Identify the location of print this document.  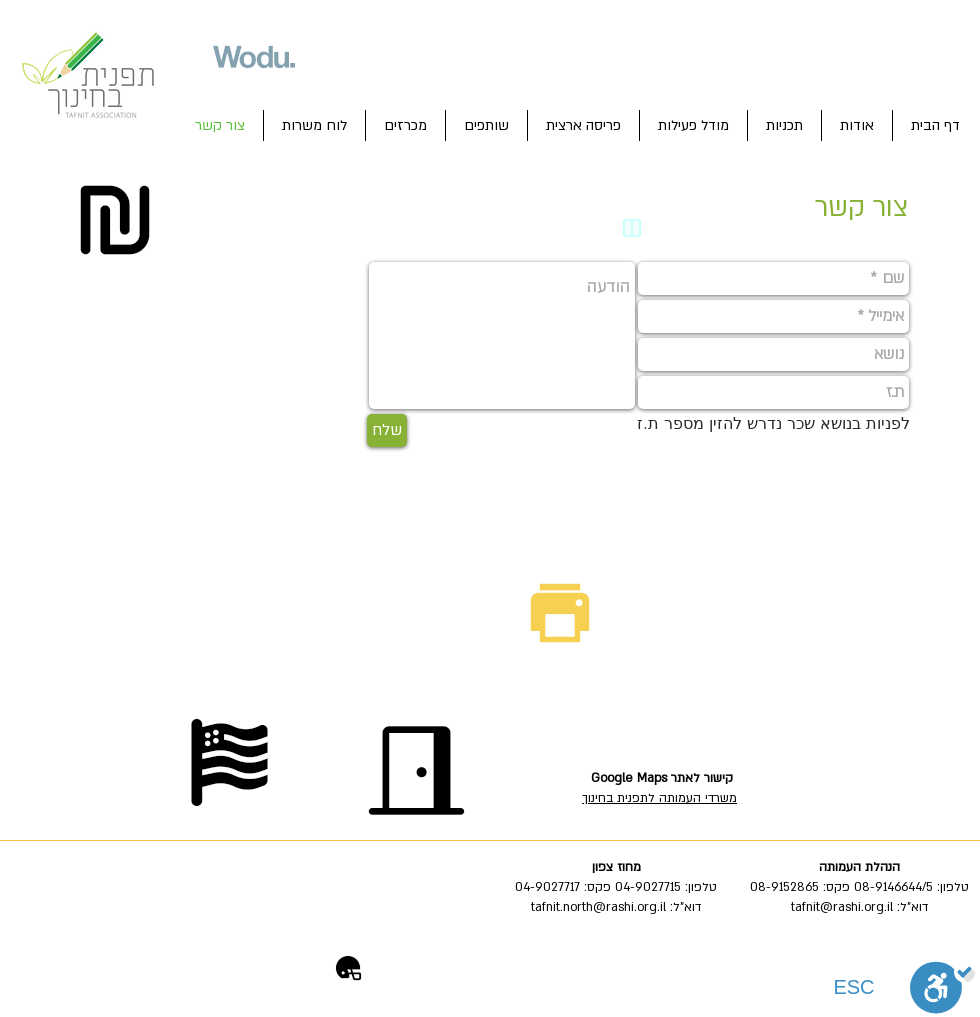
(560, 613).